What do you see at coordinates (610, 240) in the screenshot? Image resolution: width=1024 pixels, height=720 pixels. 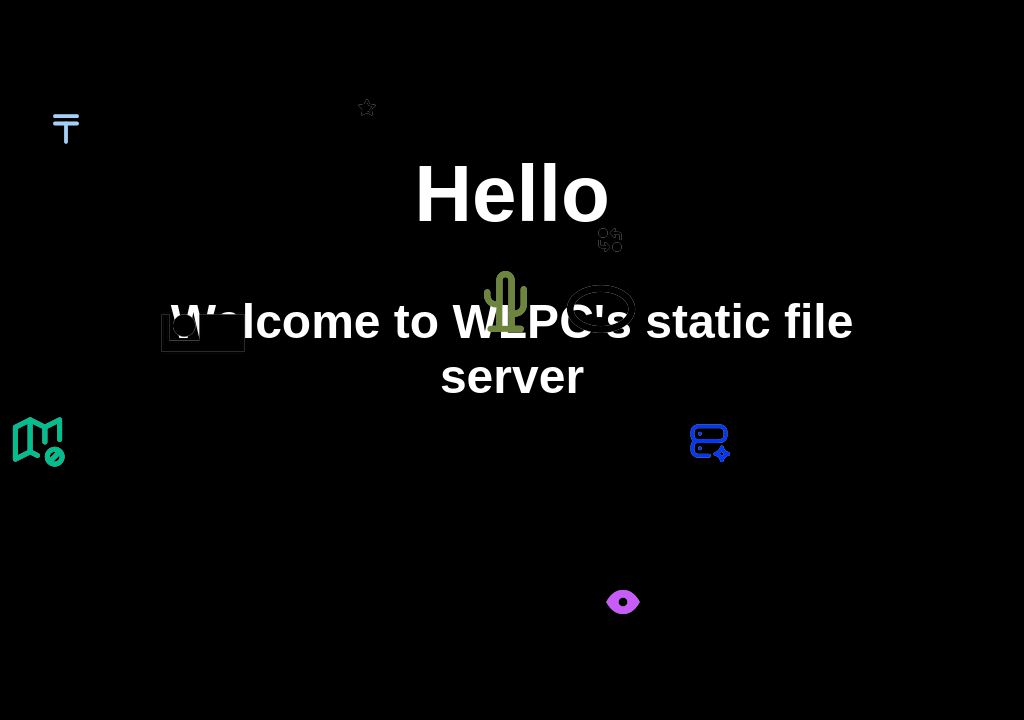 I see `transform or convert between formats` at bounding box center [610, 240].